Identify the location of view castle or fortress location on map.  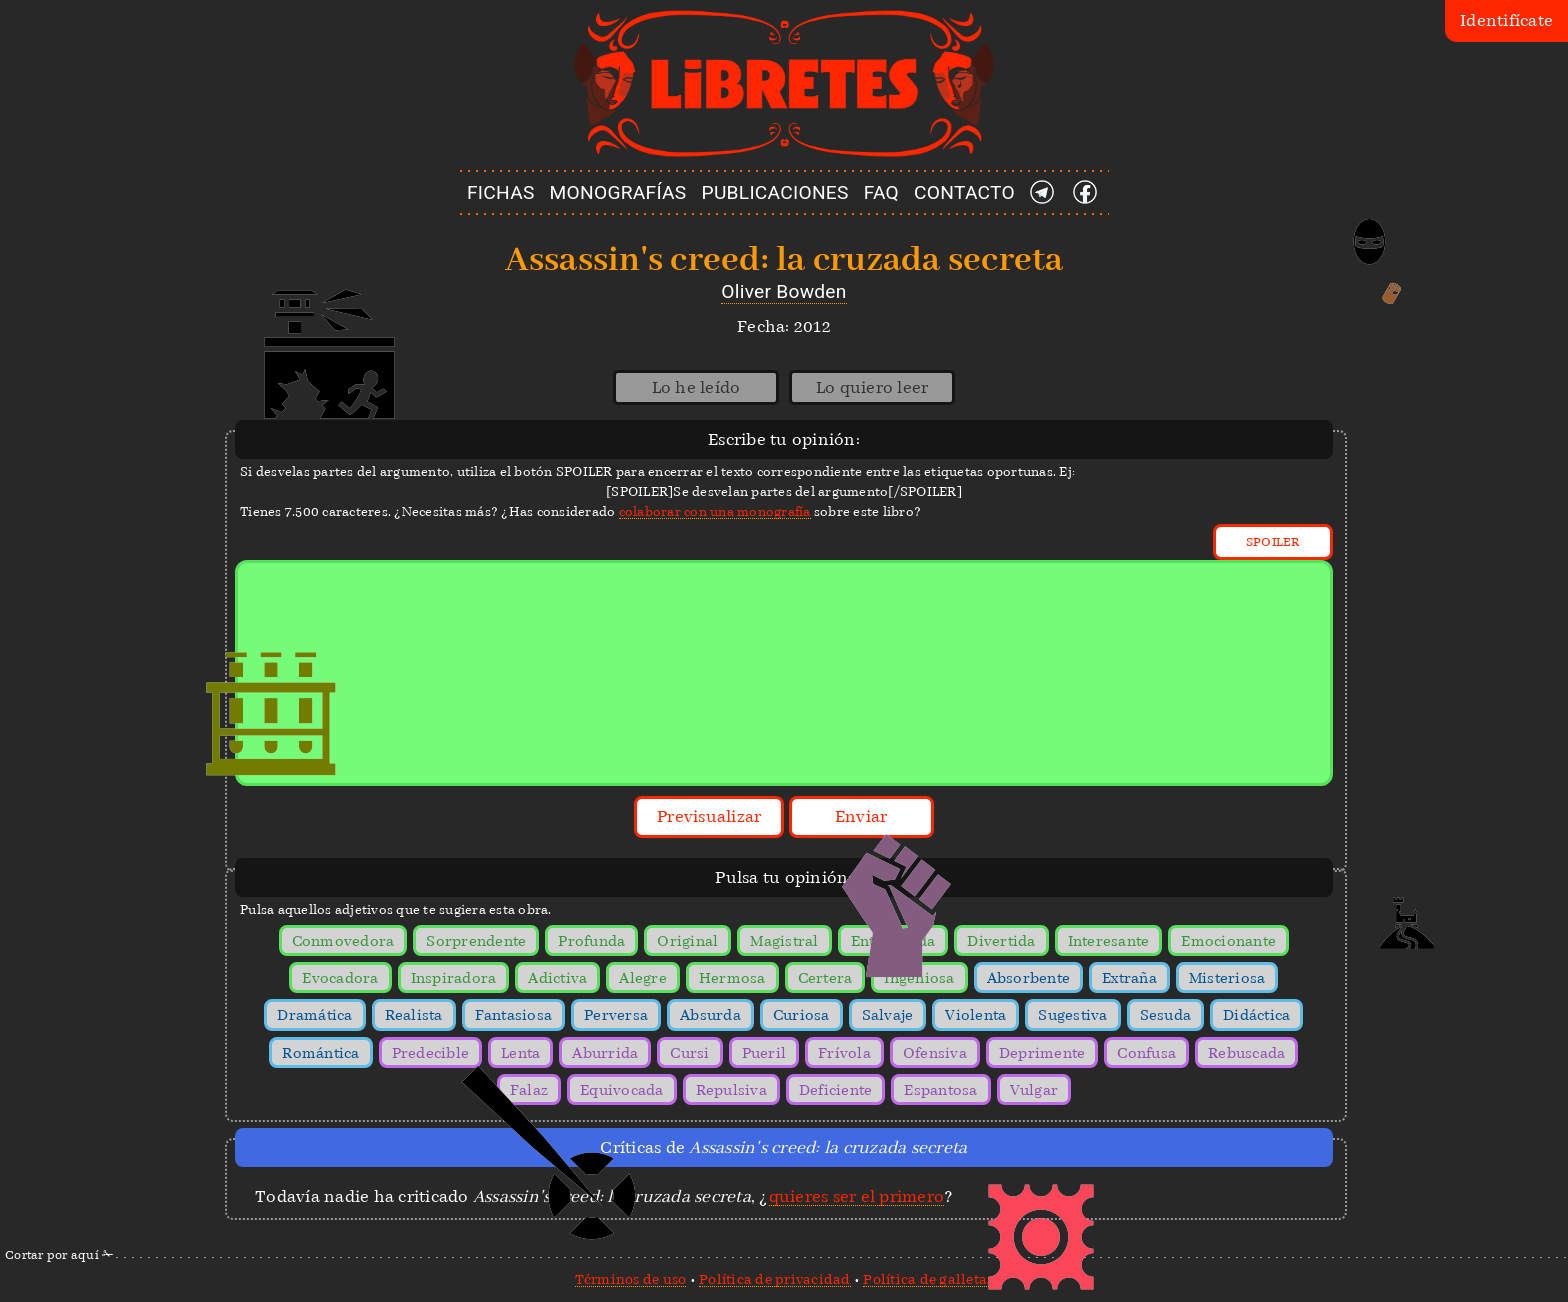
(1407, 922).